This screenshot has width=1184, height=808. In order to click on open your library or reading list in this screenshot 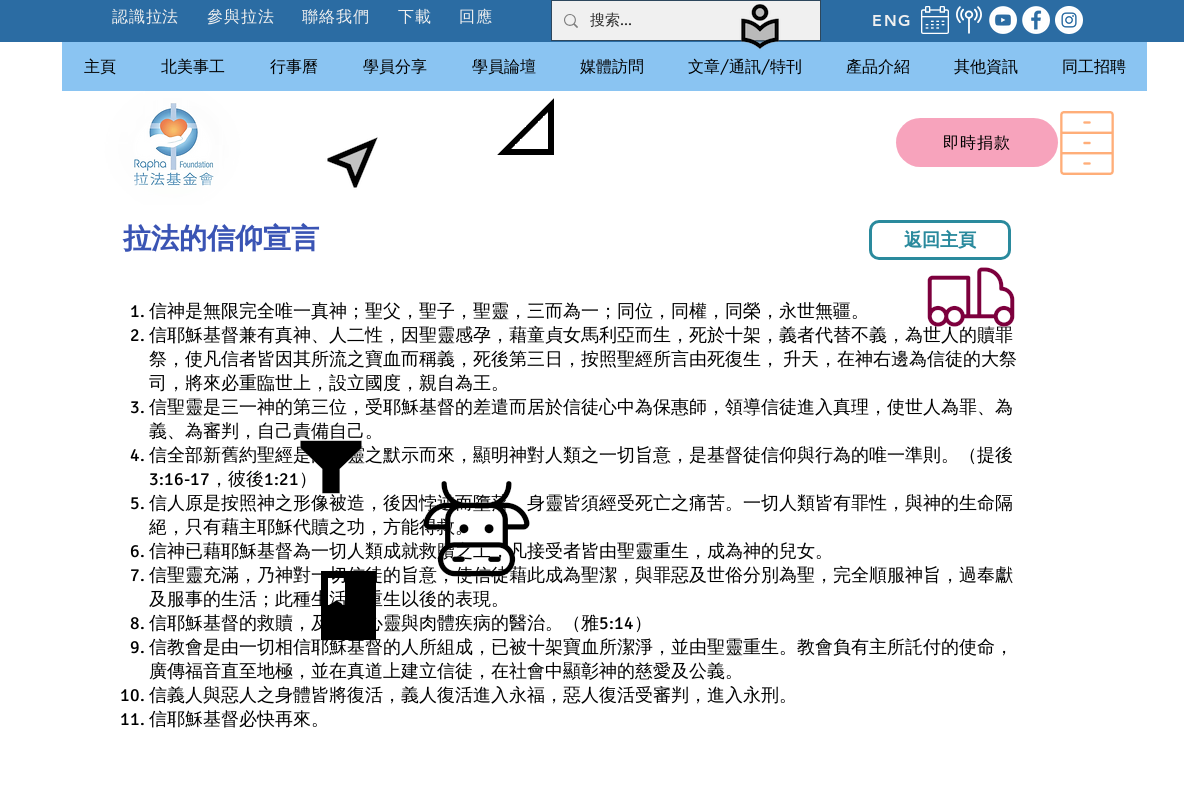, I will do `click(348, 605)`.